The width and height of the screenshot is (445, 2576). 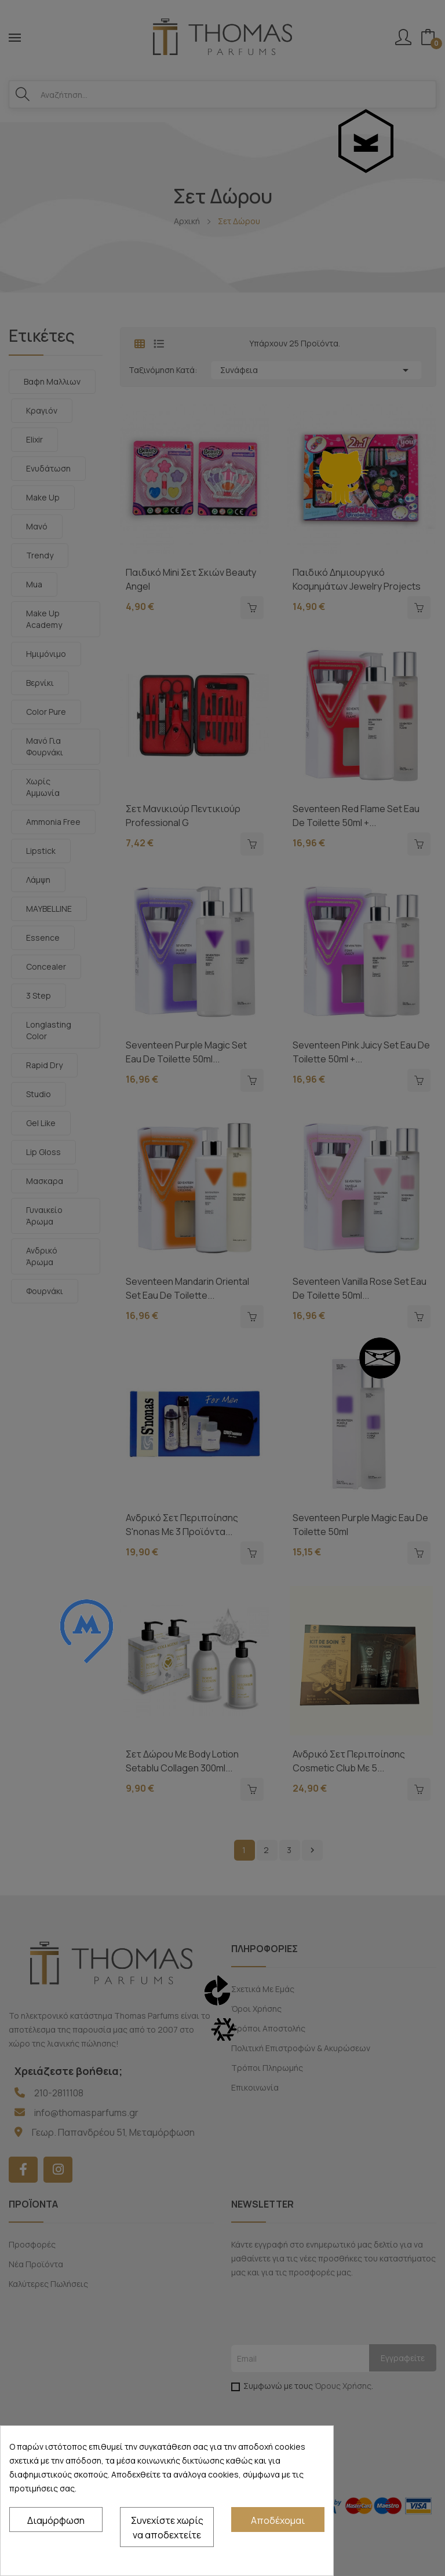 What do you see at coordinates (86, 1631) in the screenshot?
I see `open the Moscow Metro app` at bounding box center [86, 1631].